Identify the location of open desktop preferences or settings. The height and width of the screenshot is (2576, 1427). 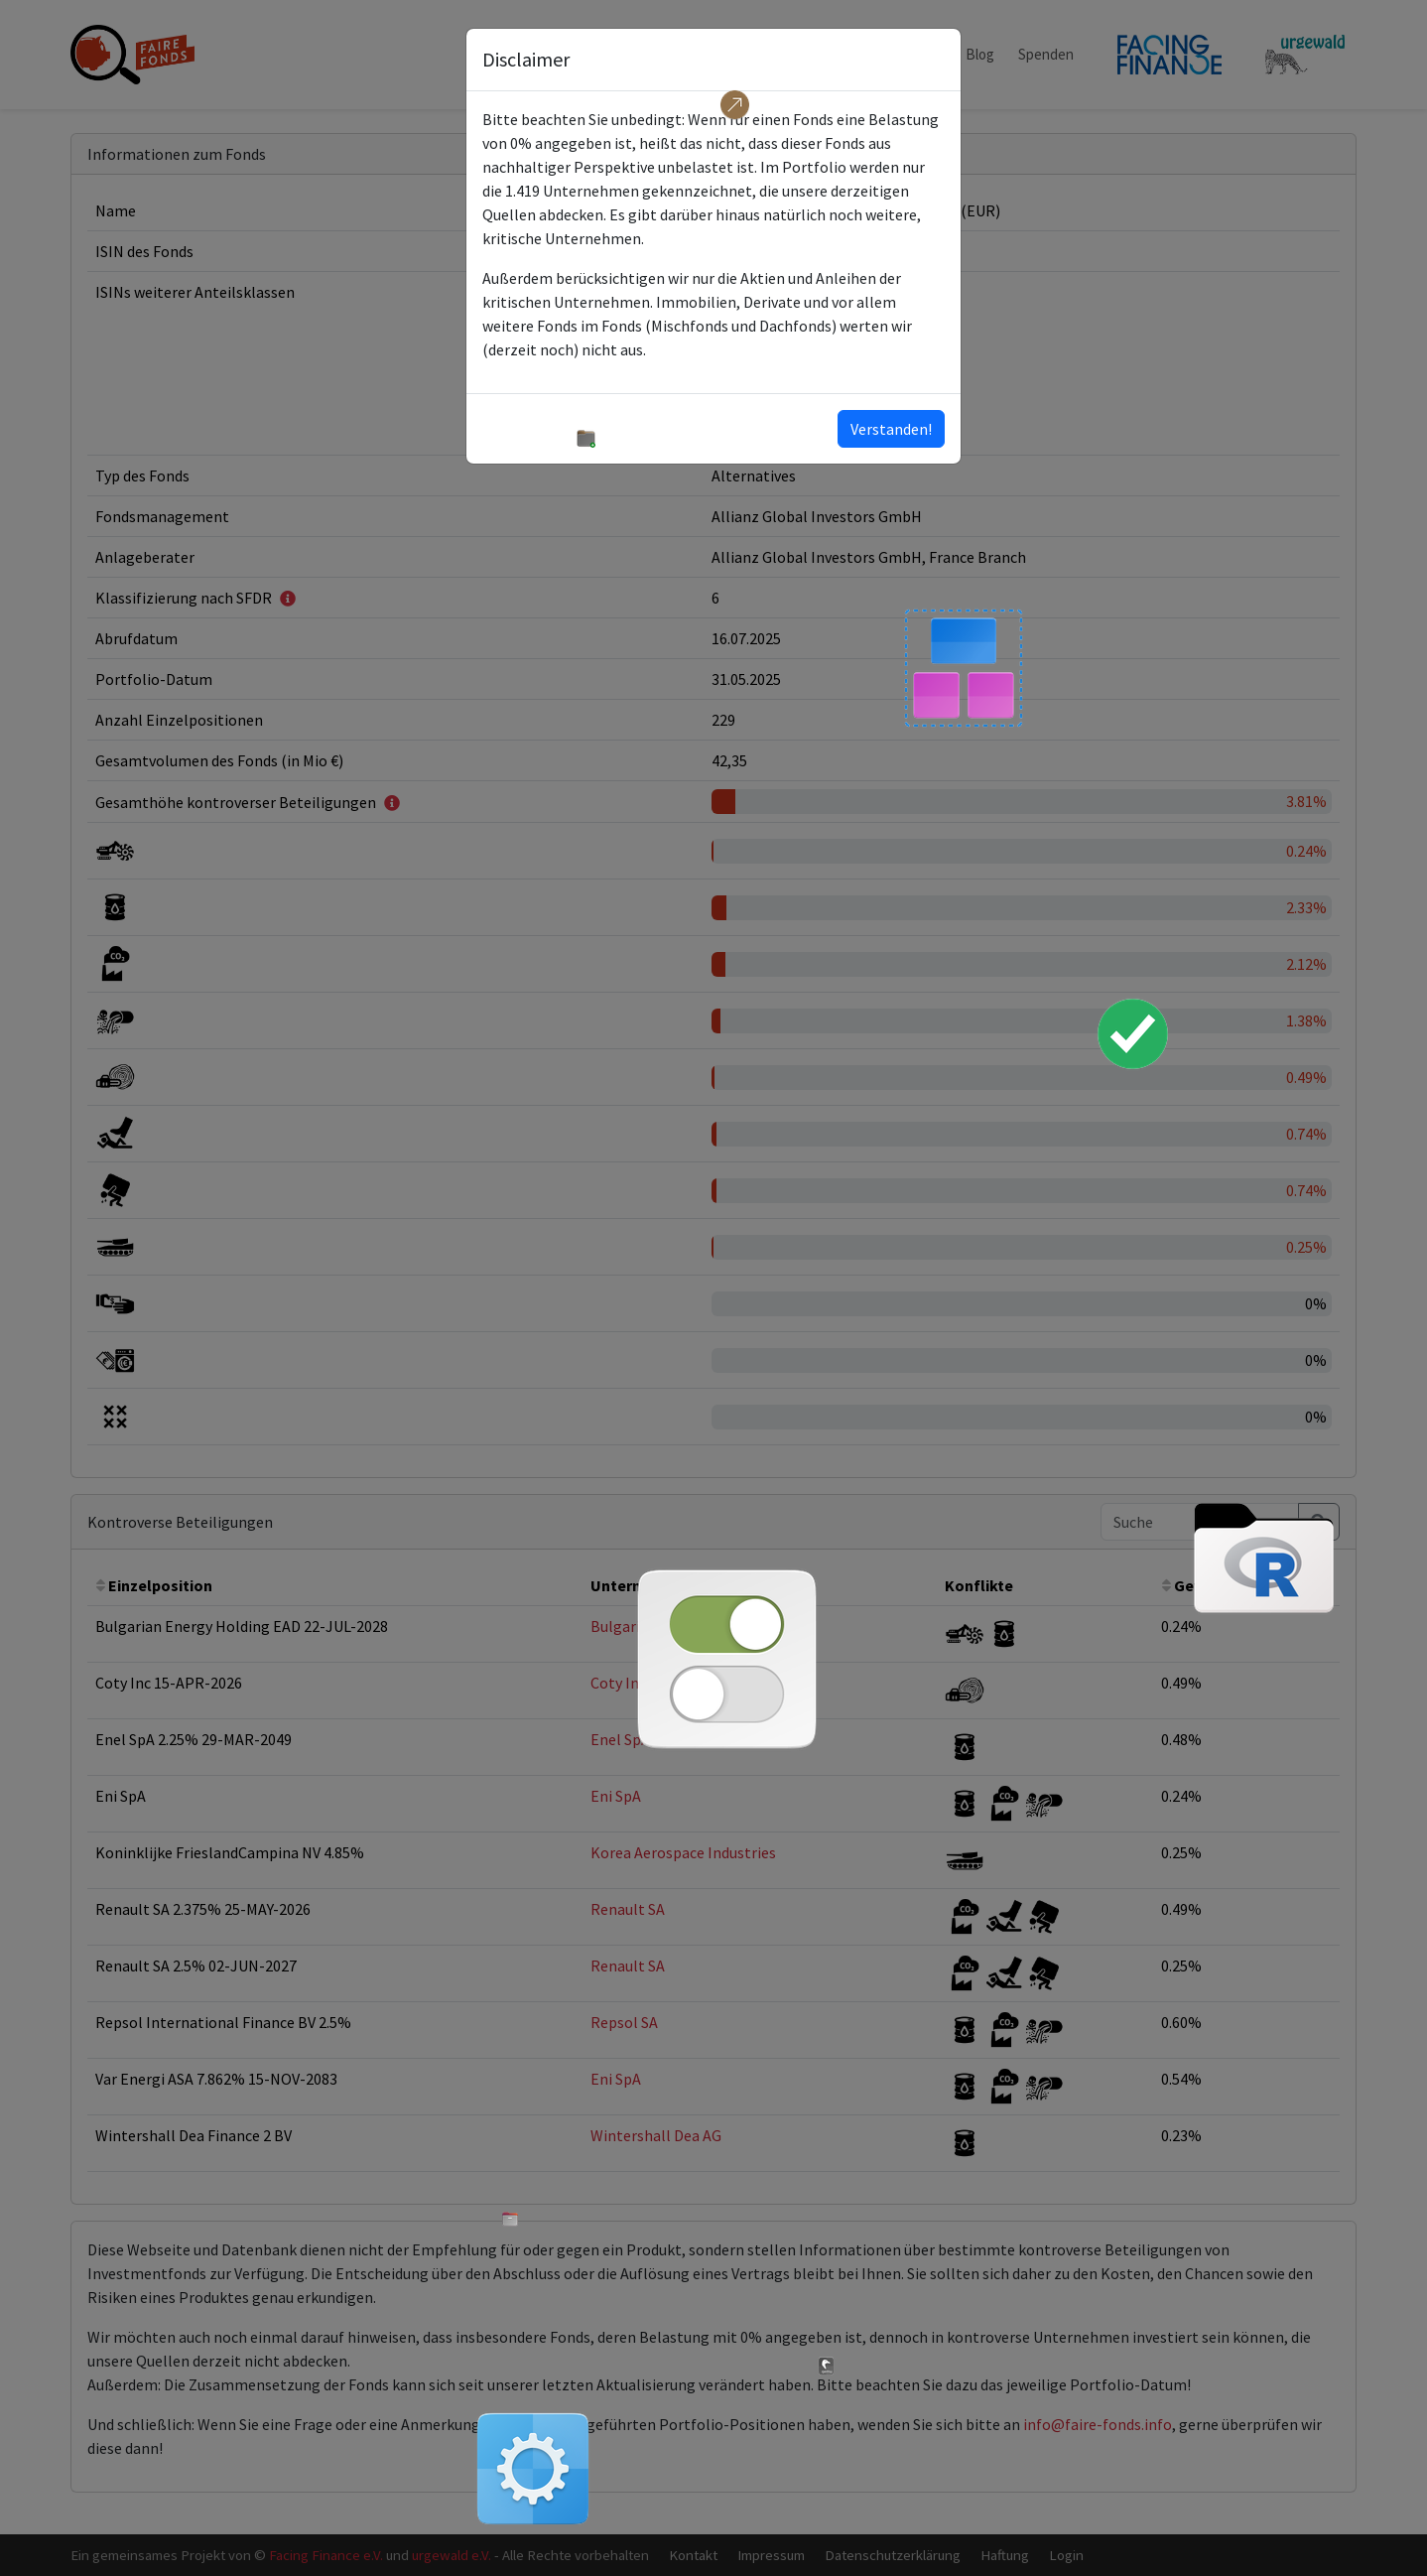
(726, 1659).